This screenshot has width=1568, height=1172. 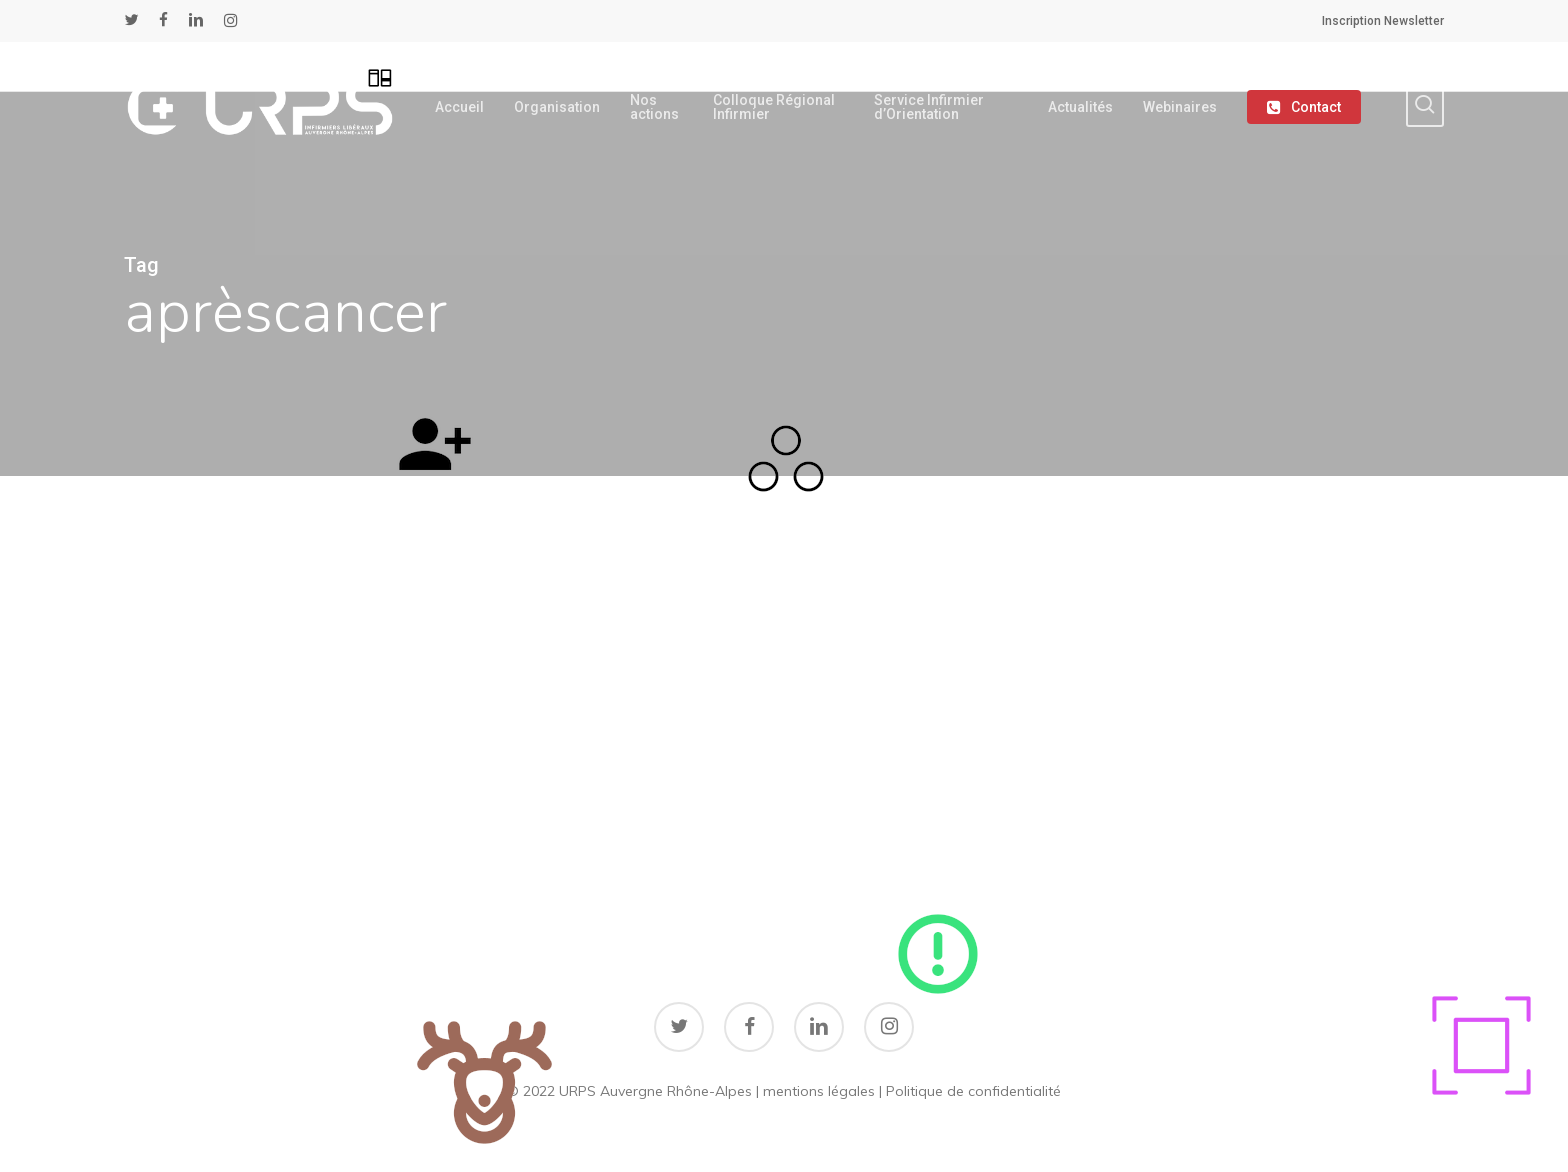 What do you see at coordinates (938, 954) in the screenshot?
I see `indicates a warning or alert state` at bounding box center [938, 954].